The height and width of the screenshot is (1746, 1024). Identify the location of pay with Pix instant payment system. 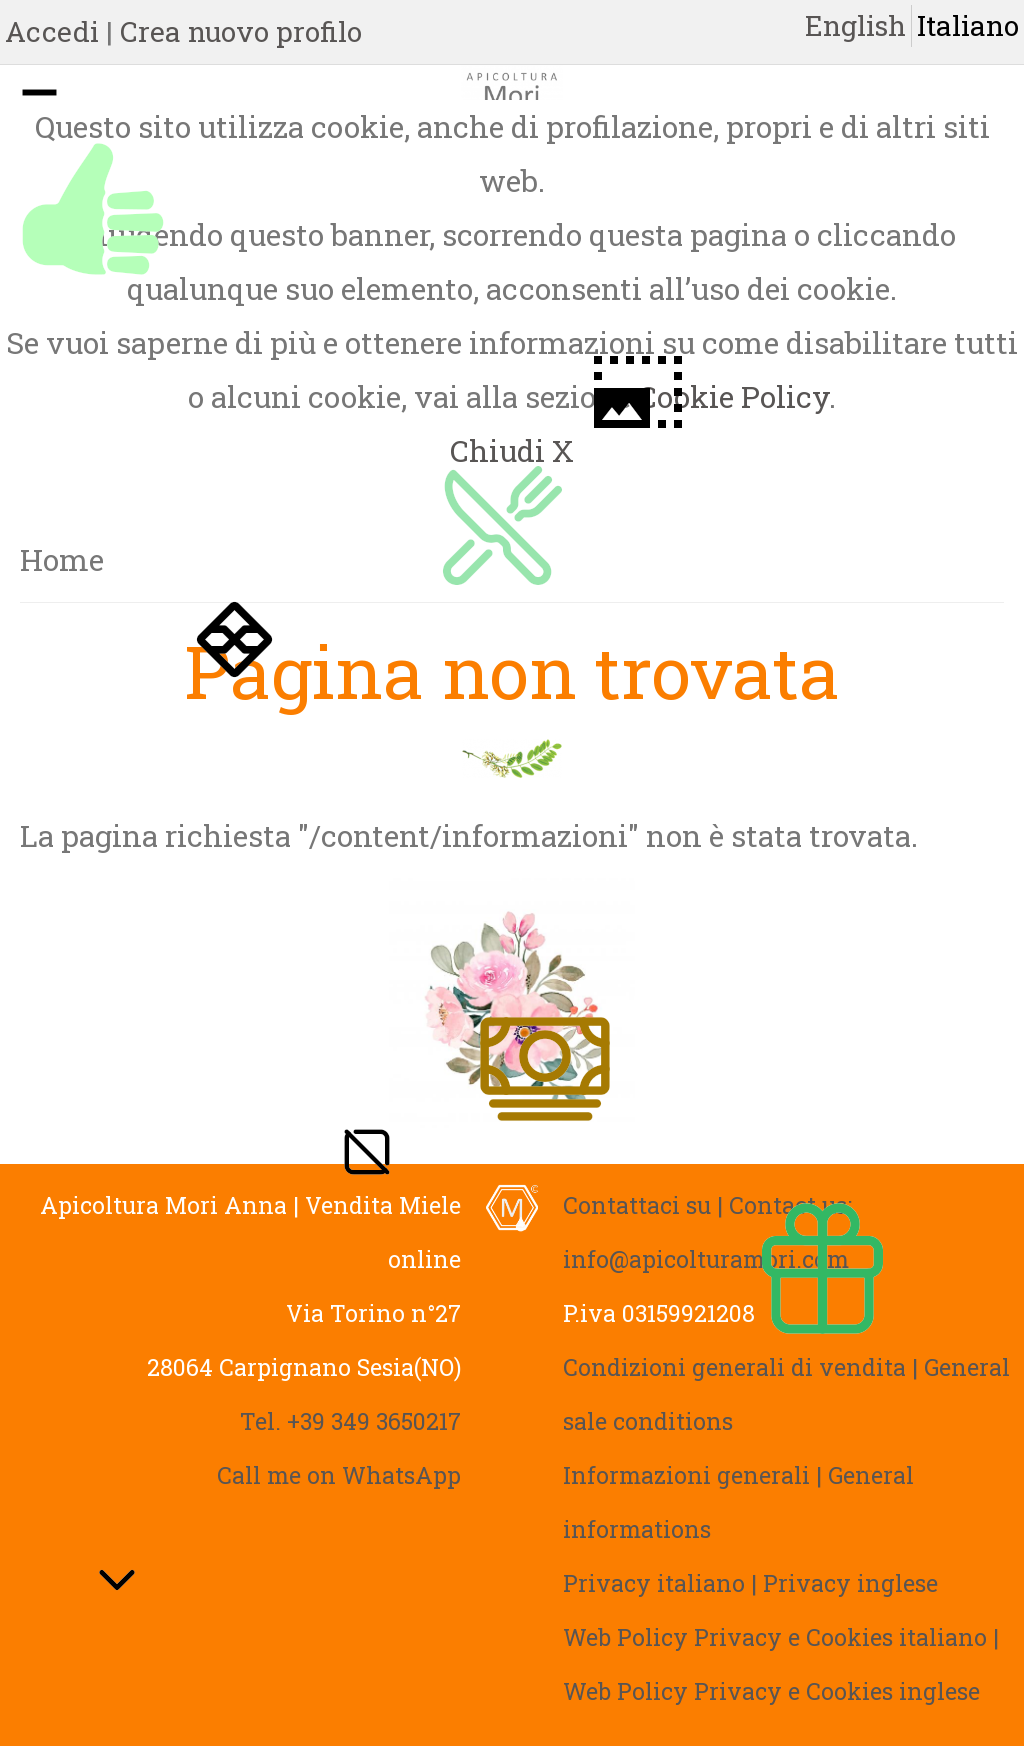
(234, 639).